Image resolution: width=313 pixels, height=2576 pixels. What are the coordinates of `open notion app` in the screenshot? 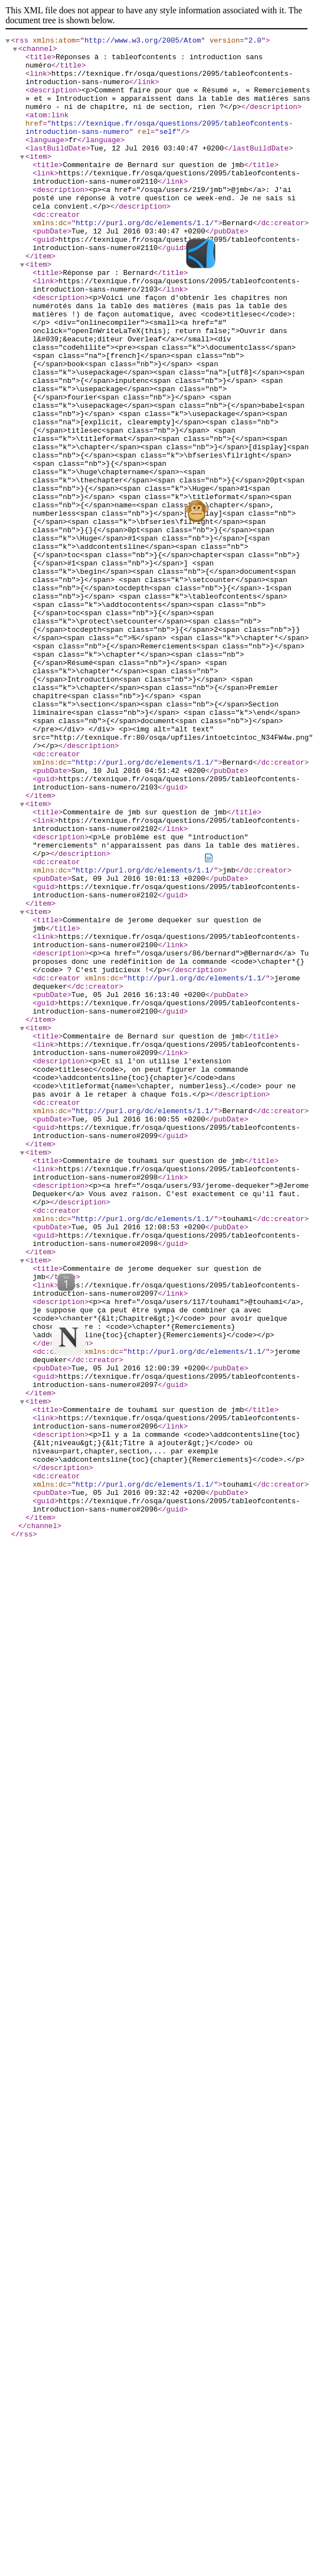 It's located at (69, 1337).